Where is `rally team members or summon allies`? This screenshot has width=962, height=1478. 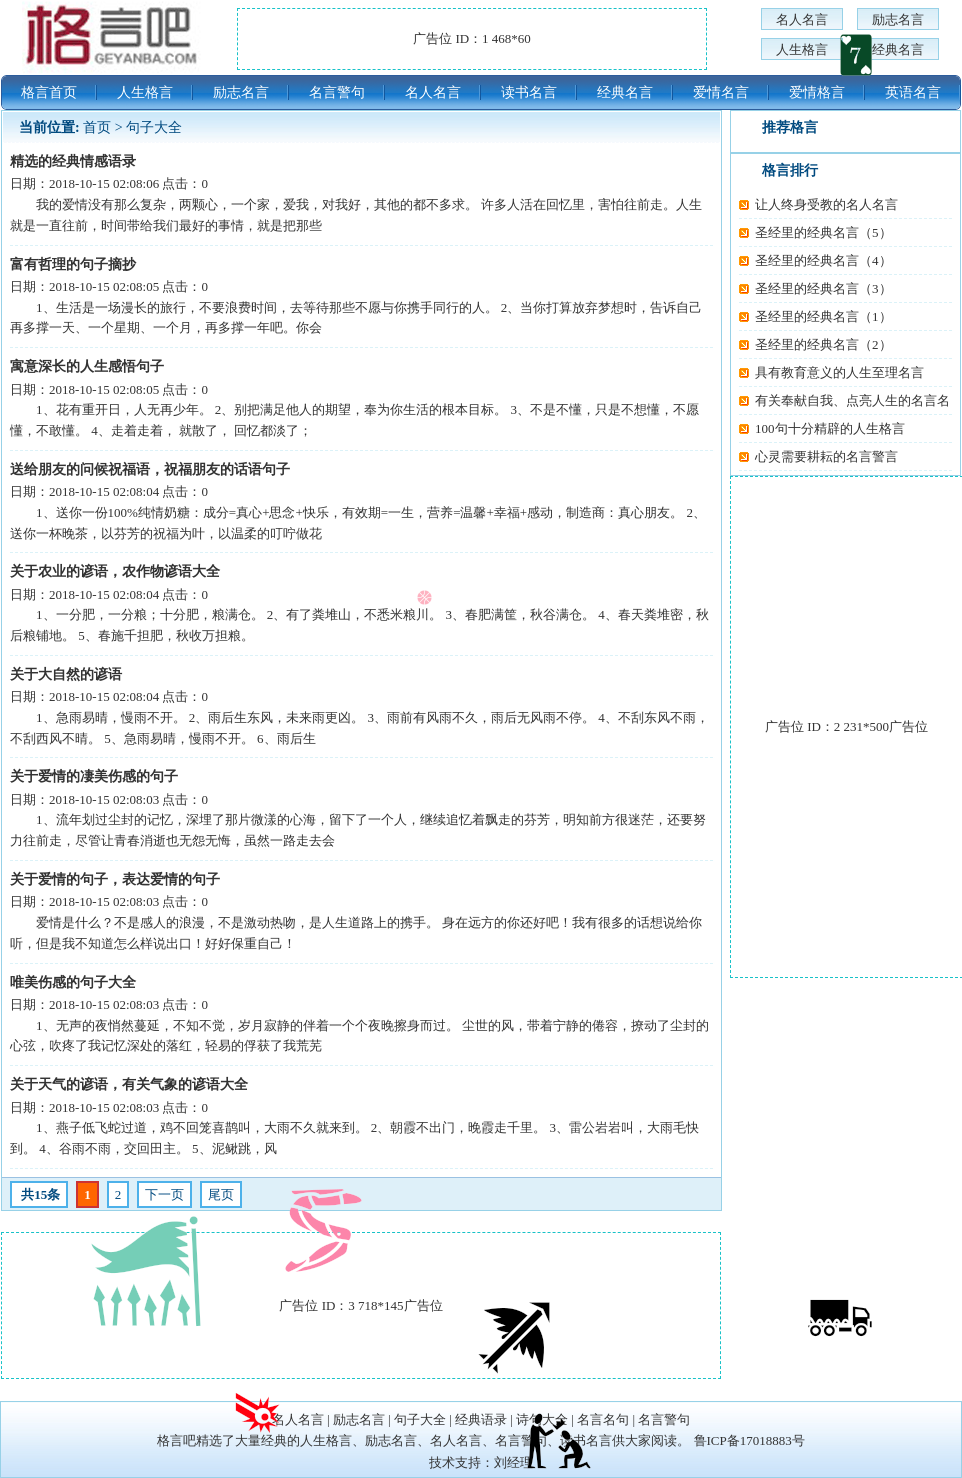 rally team members or summon allies is located at coordinates (146, 1271).